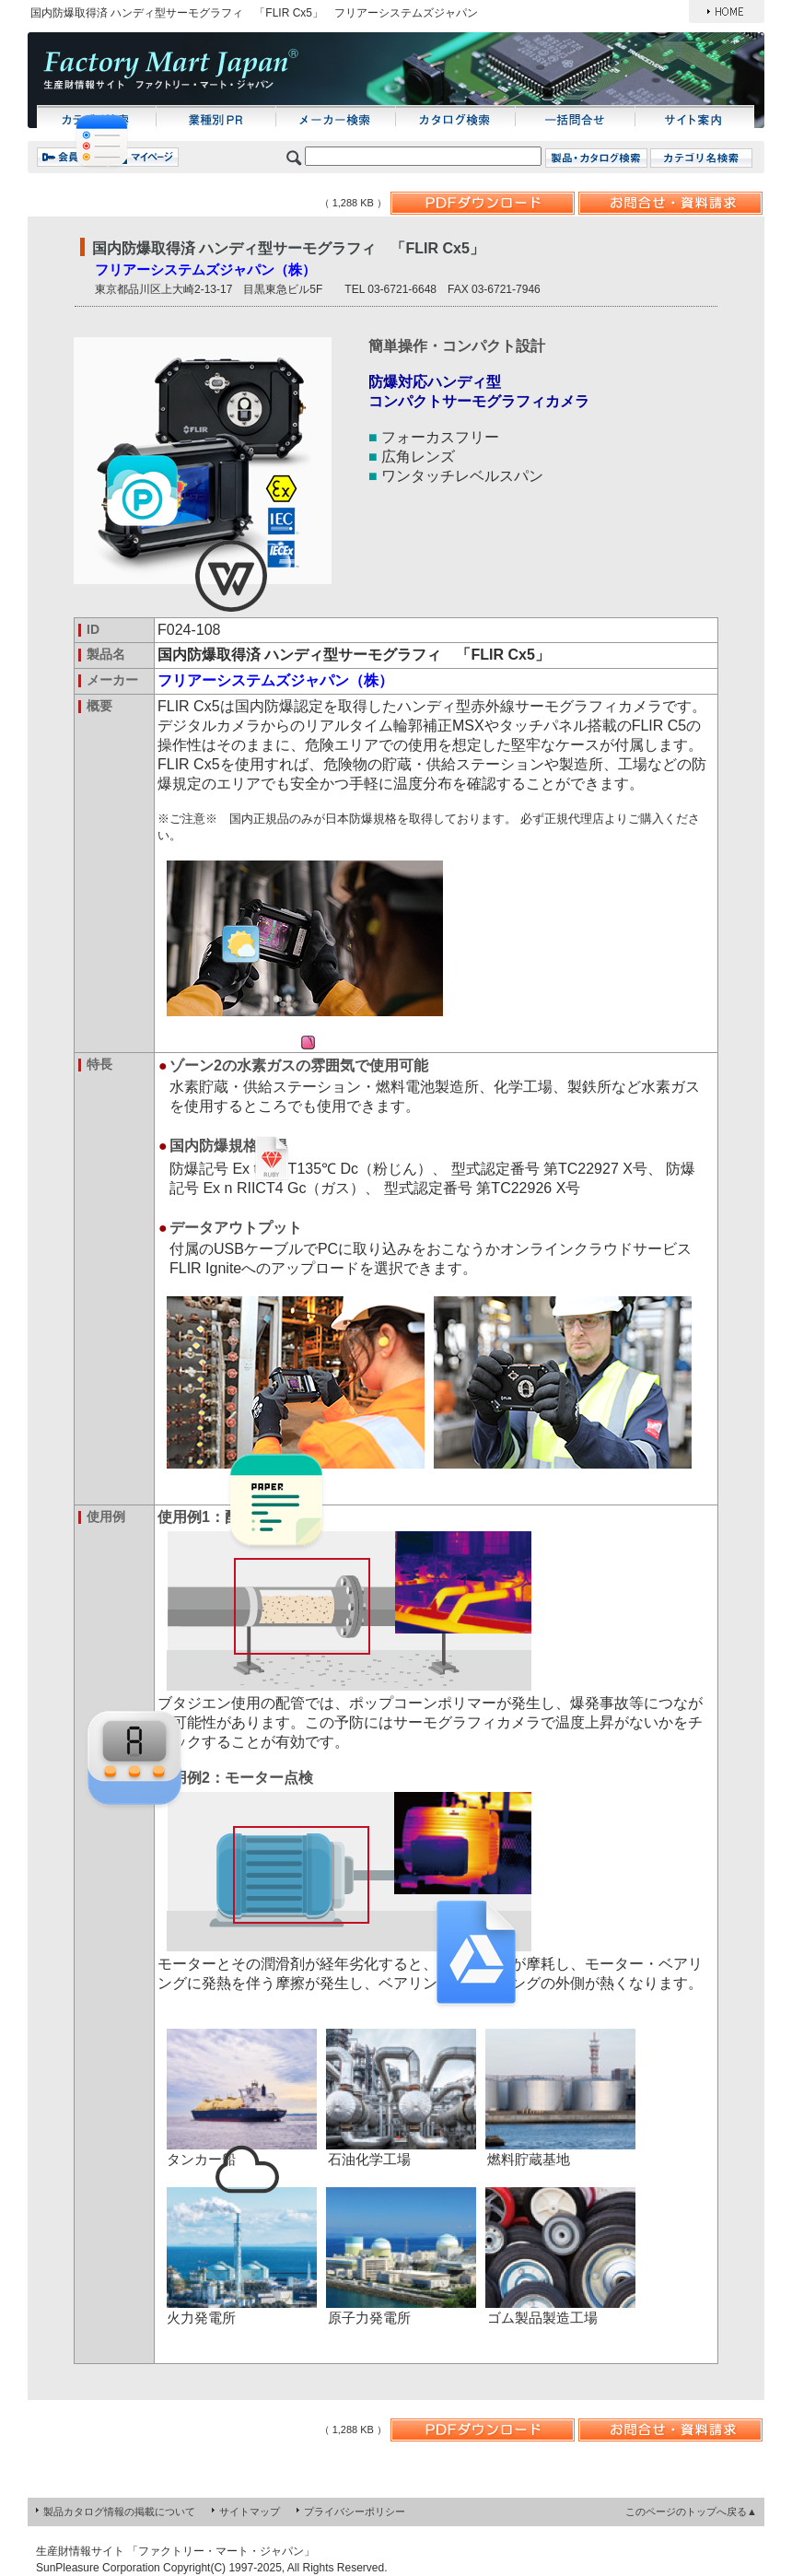  Describe the element at coordinates (476, 1954) in the screenshot. I see `a google drive shortcut or linked file` at that location.